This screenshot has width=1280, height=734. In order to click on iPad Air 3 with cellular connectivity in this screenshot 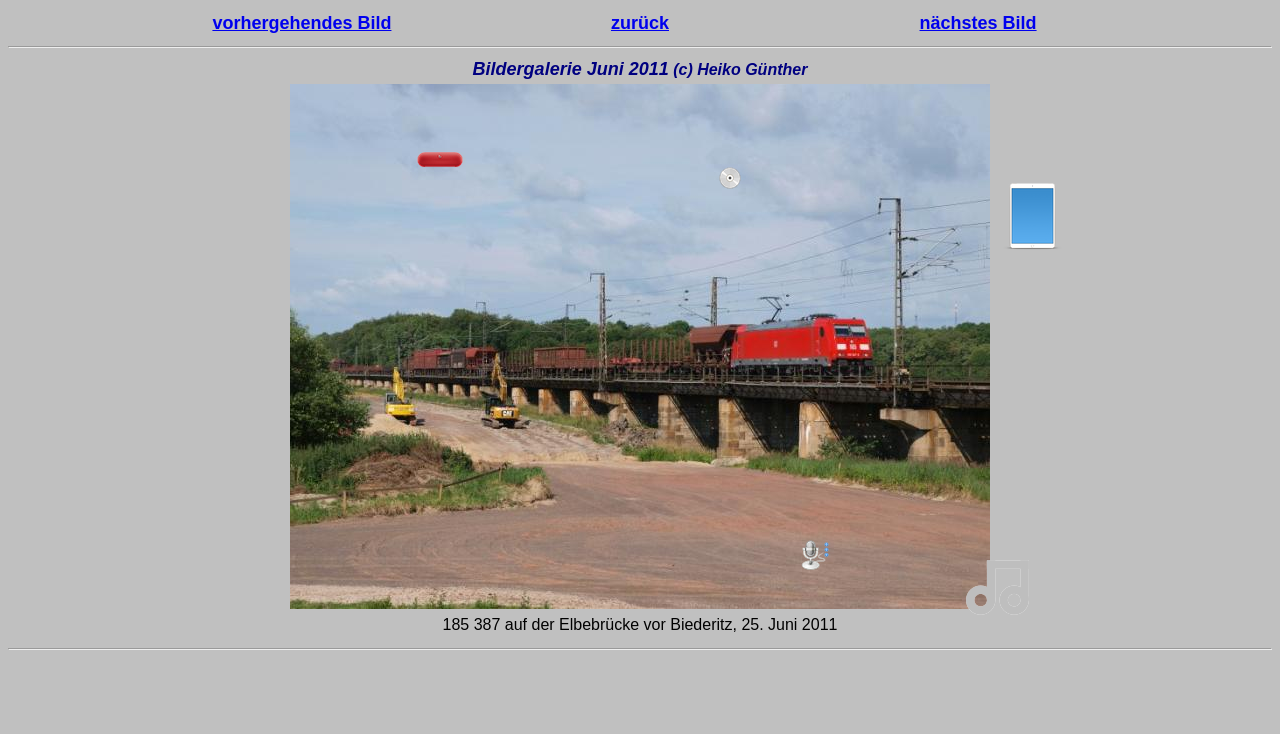, I will do `click(1032, 216)`.